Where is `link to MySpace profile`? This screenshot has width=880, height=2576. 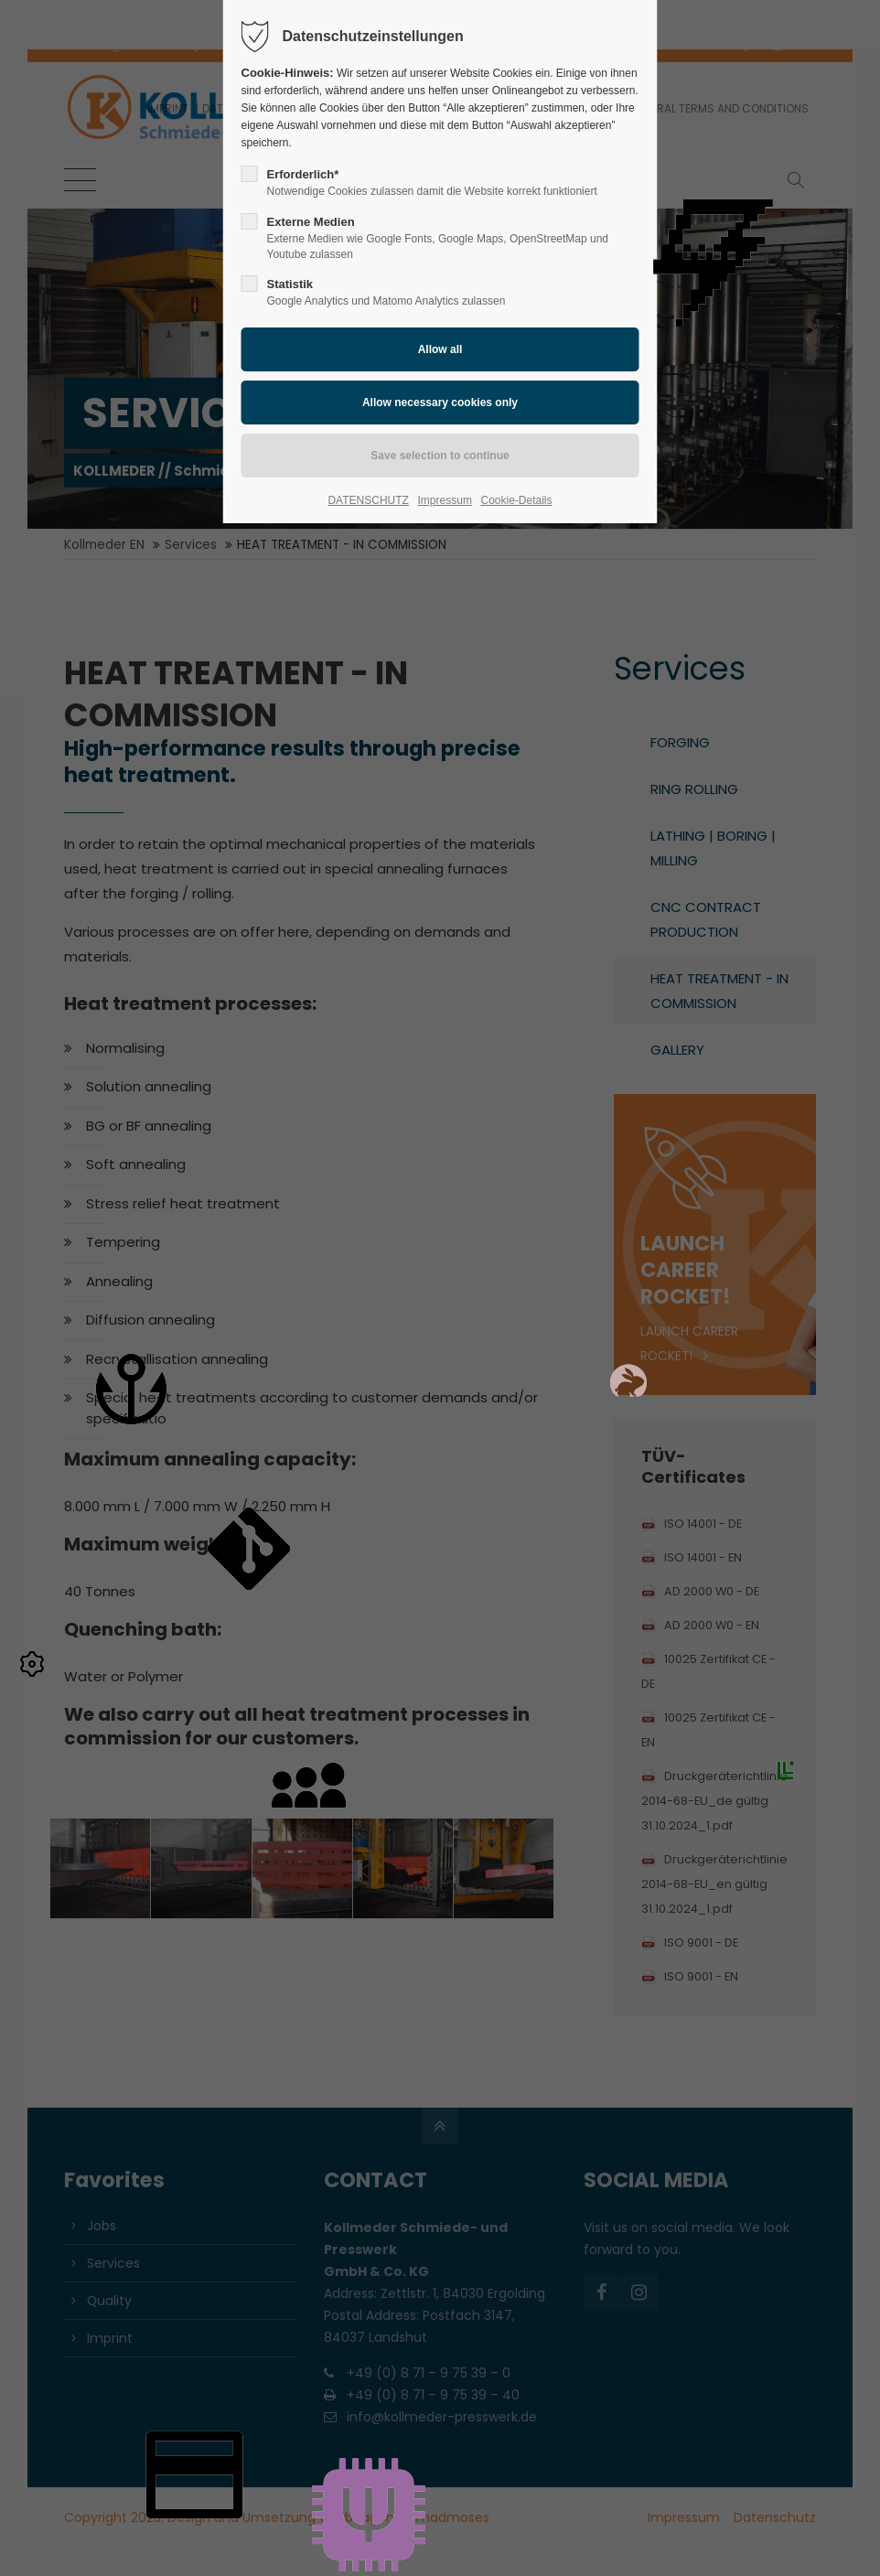 link to MySpace profile is located at coordinates (308, 1785).